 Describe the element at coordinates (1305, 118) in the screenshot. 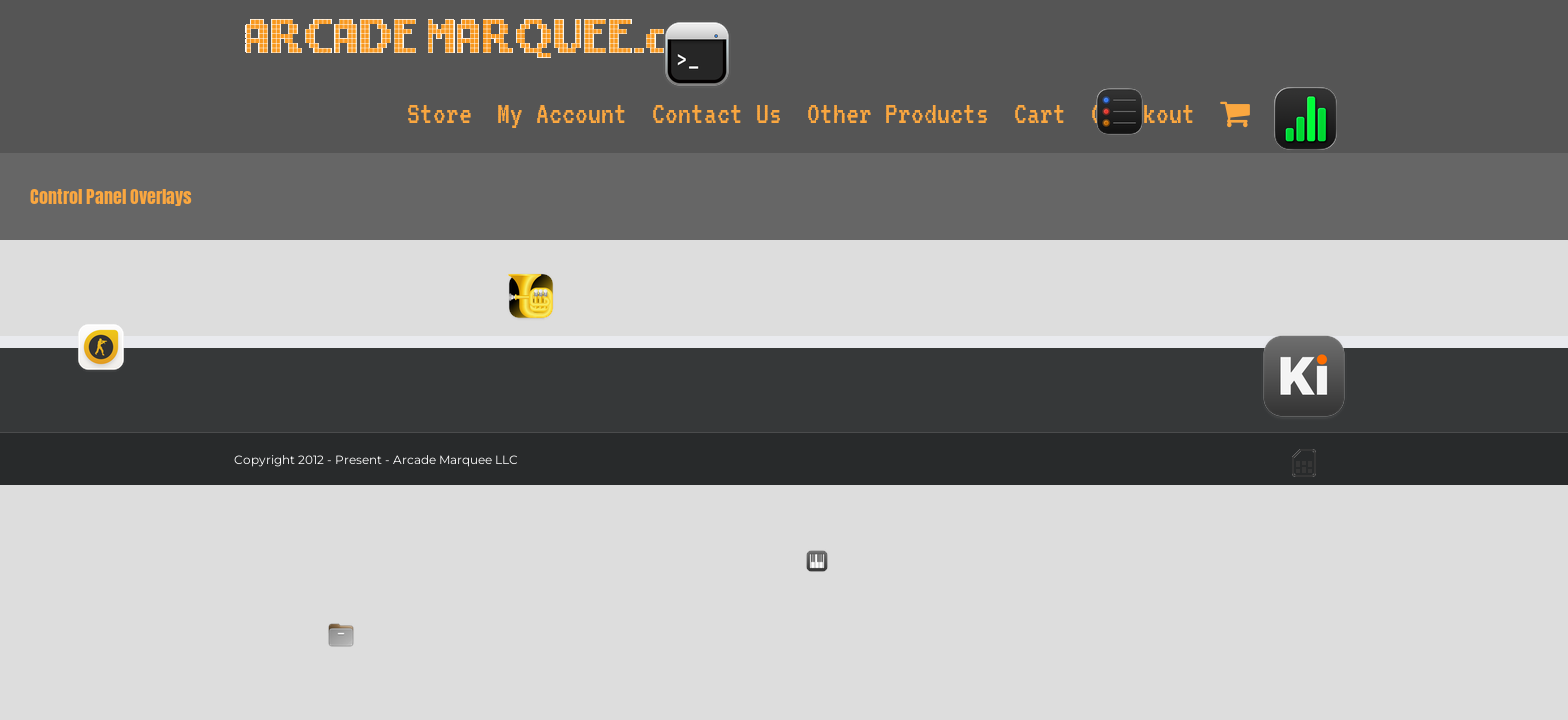

I see `open apple numbers spreadsheet app` at that location.